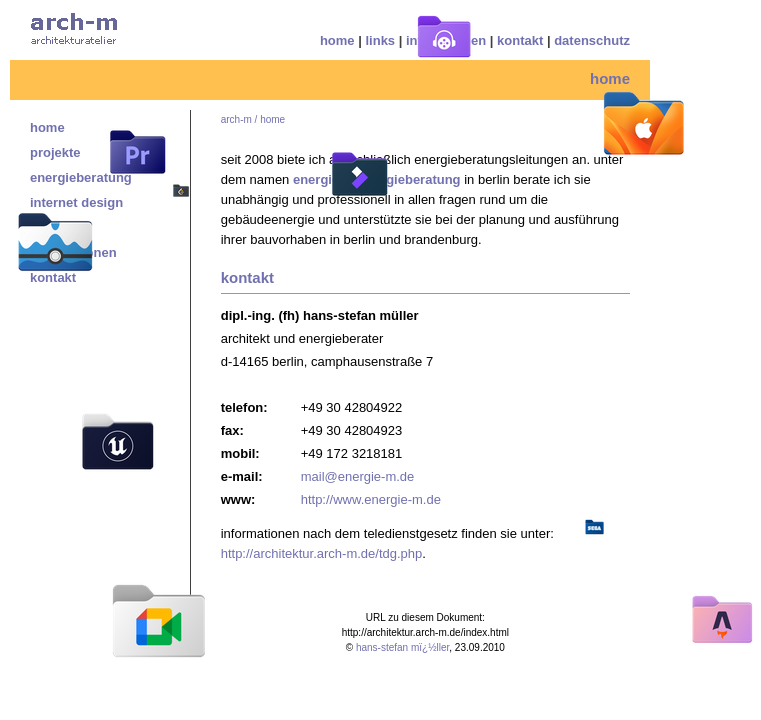 This screenshot has height=720, width=761. What do you see at coordinates (594, 527) in the screenshot?
I see `open folder containing sega games or files` at bounding box center [594, 527].